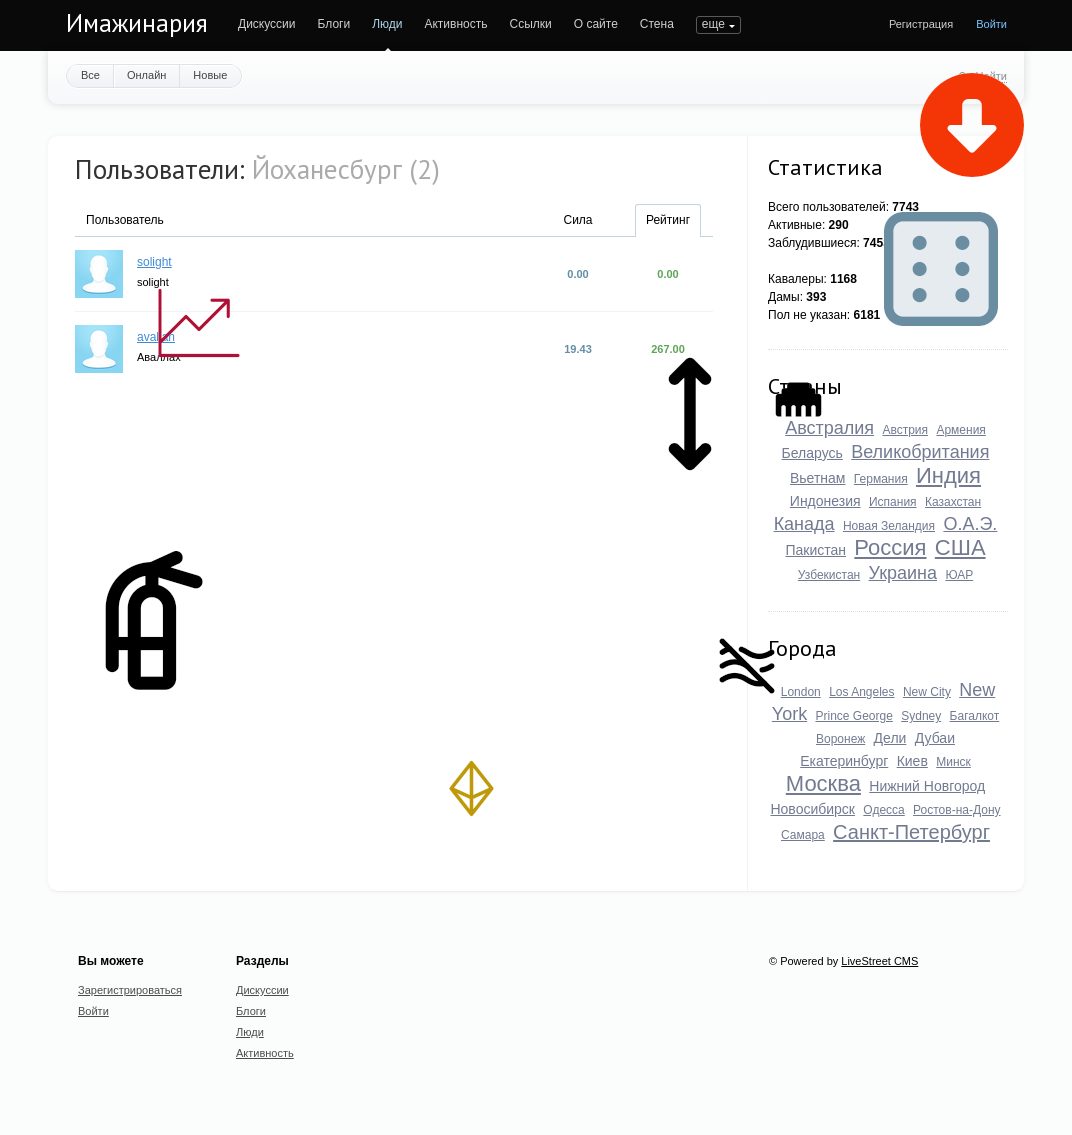 This screenshot has height=1135, width=1072. Describe the element at coordinates (972, 125) in the screenshot. I see `download a file or content` at that location.